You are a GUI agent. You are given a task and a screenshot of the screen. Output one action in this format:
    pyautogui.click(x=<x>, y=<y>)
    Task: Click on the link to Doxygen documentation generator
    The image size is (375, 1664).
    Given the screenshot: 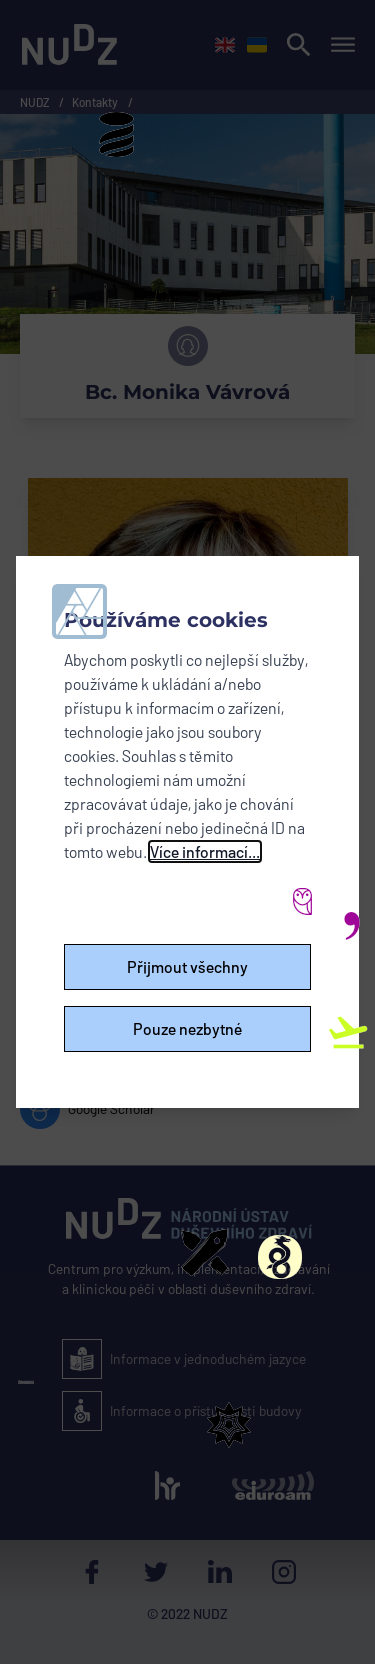 What is the action you would take?
    pyautogui.click(x=26, y=1382)
    